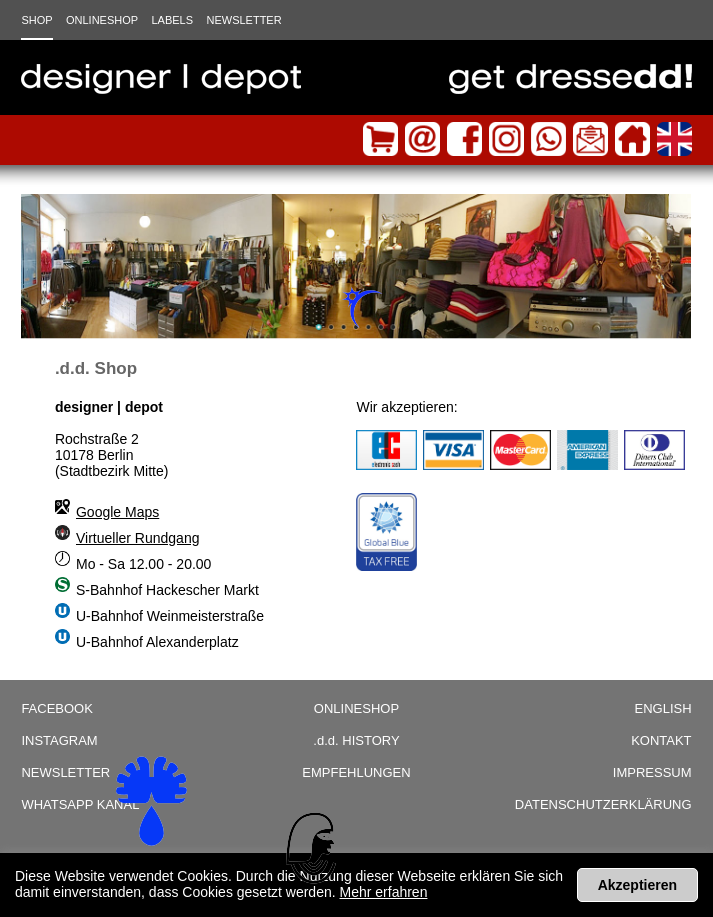 The height and width of the screenshot is (917, 713). I want to click on select egyptian theme or civilization, so click(311, 848).